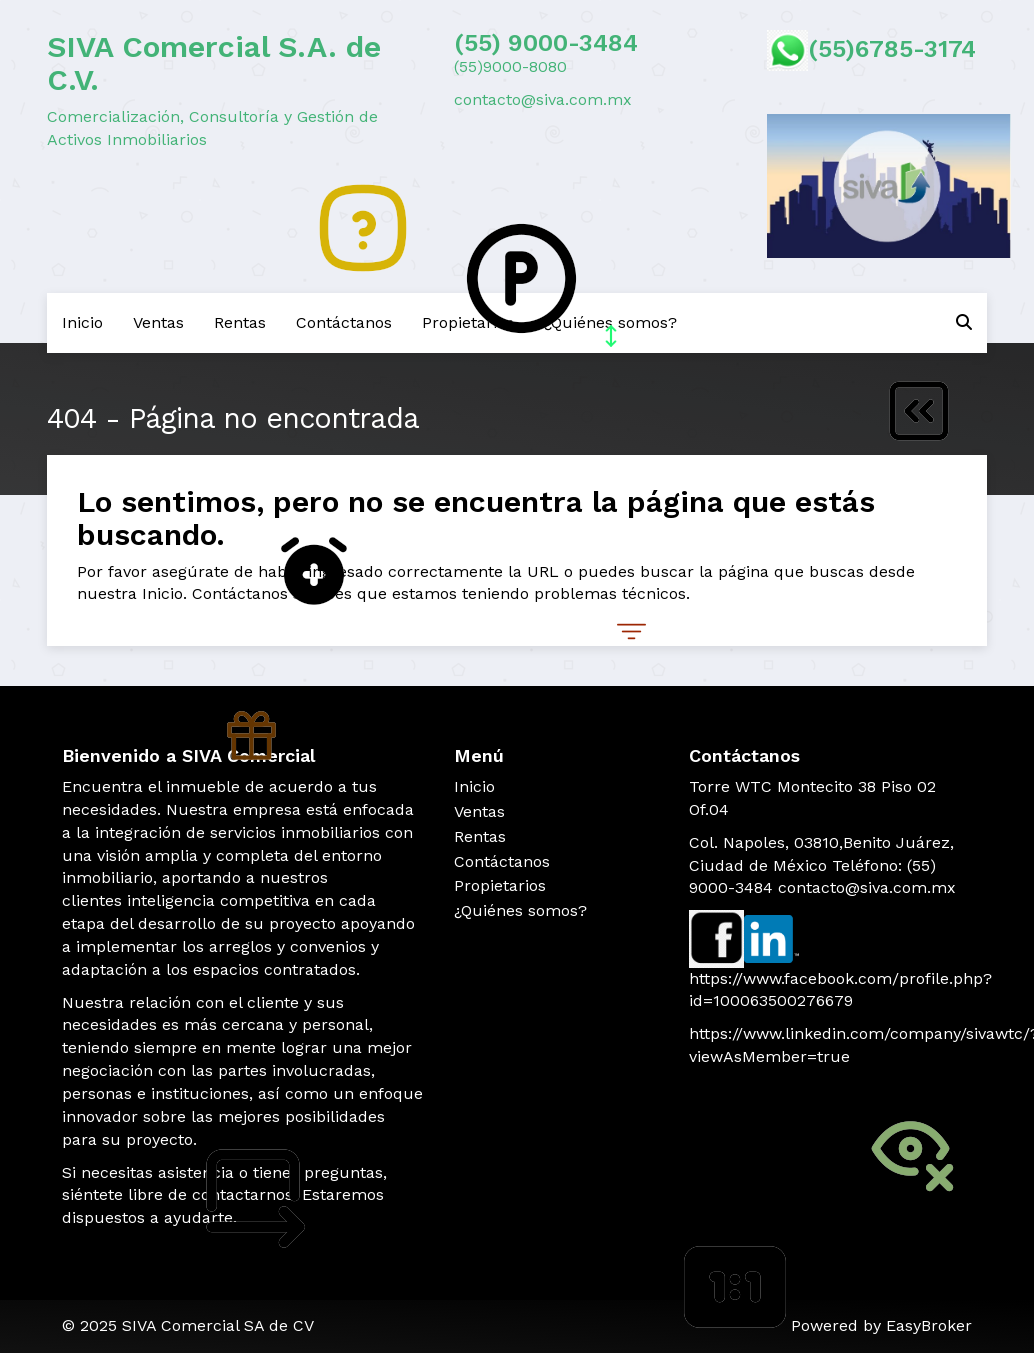 The height and width of the screenshot is (1353, 1034). What do you see at coordinates (363, 228) in the screenshot?
I see `access help or support resources` at bounding box center [363, 228].